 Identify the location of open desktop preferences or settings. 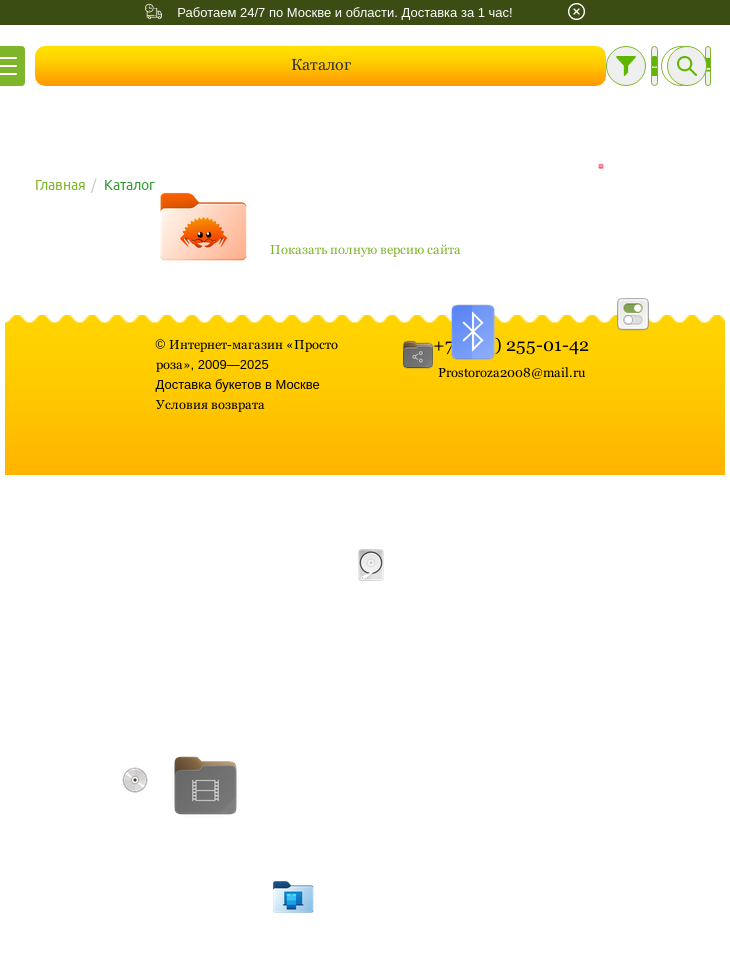
(633, 314).